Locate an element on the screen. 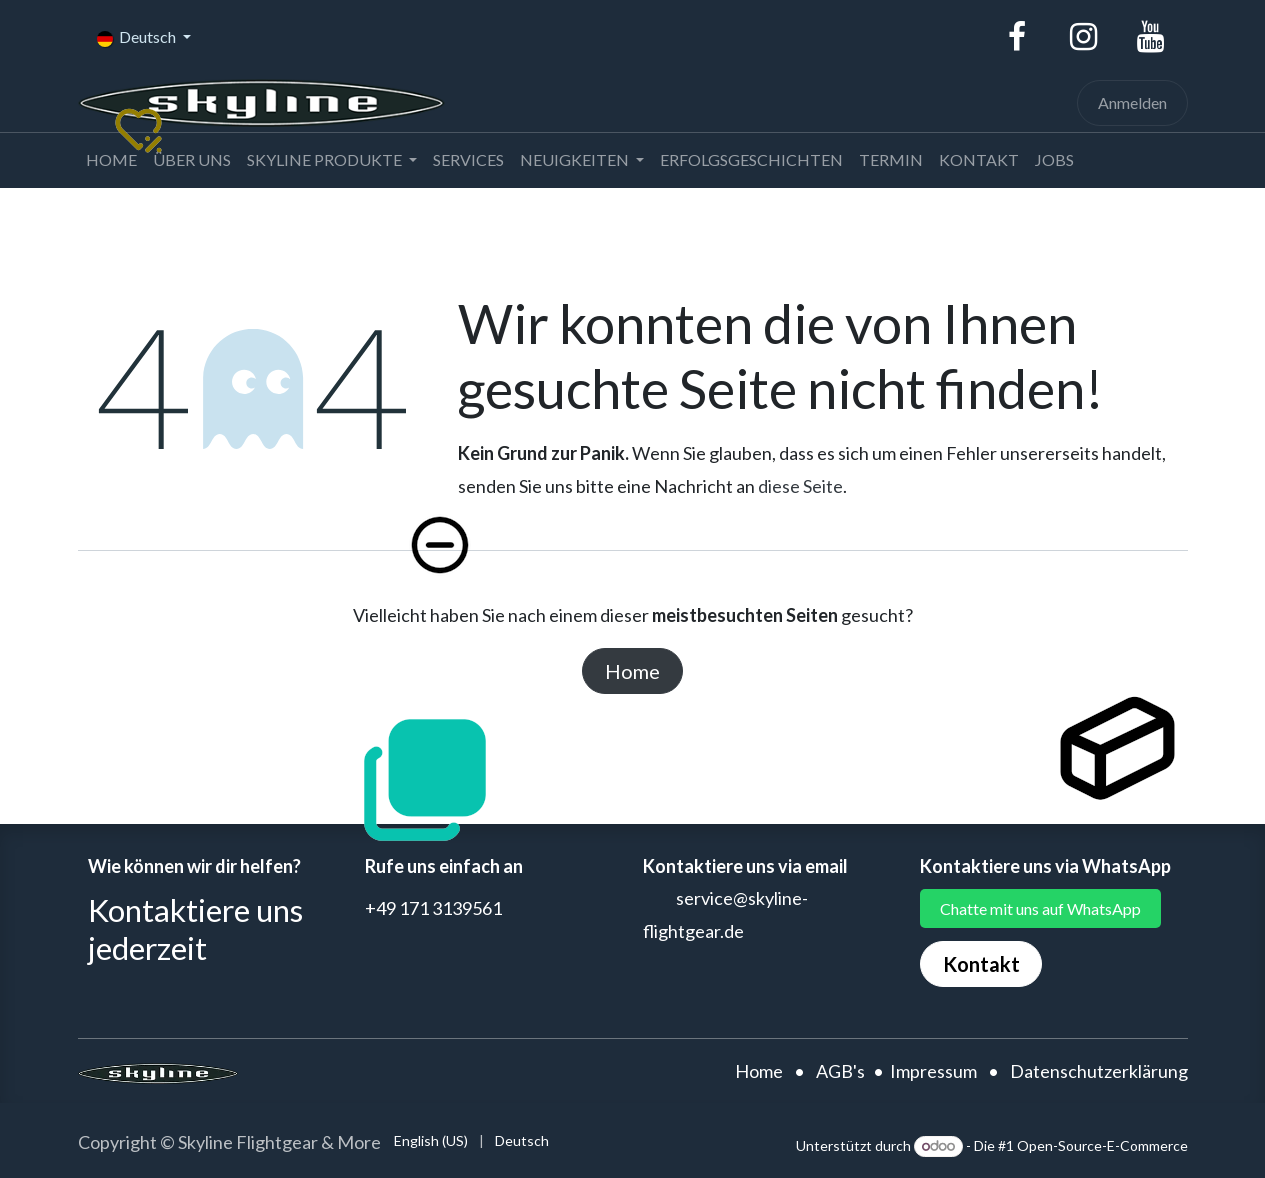 The width and height of the screenshot is (1265, 1178). view multiple items or collections is located at coordinates (425, 780).